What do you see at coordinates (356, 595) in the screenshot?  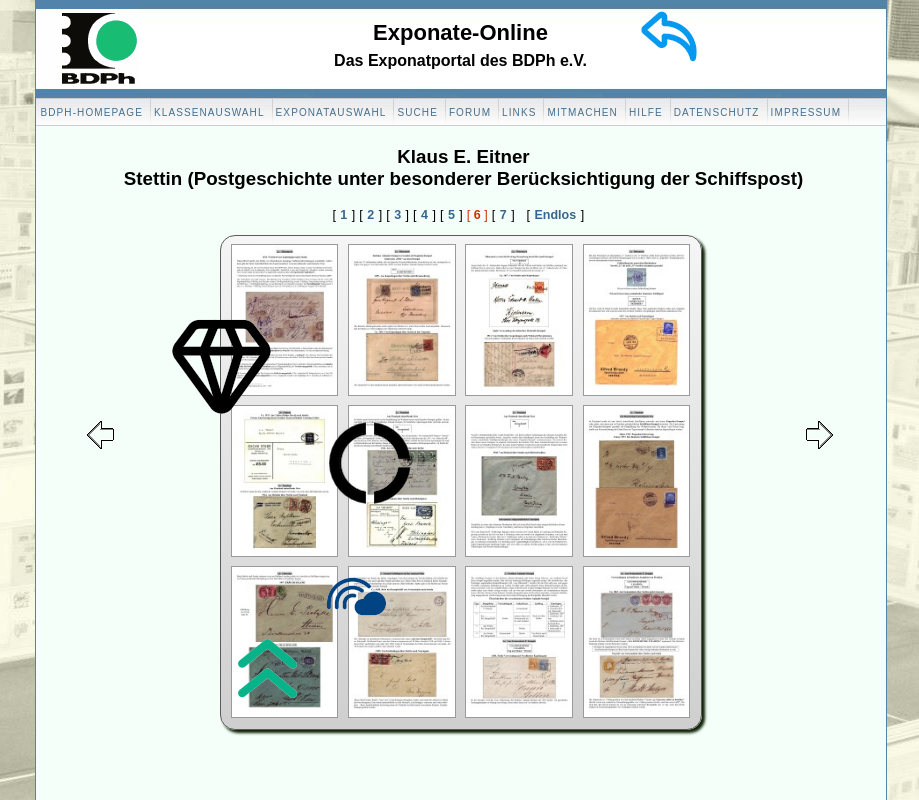 I see `view weather forecast` at bounding box center [356, 595].